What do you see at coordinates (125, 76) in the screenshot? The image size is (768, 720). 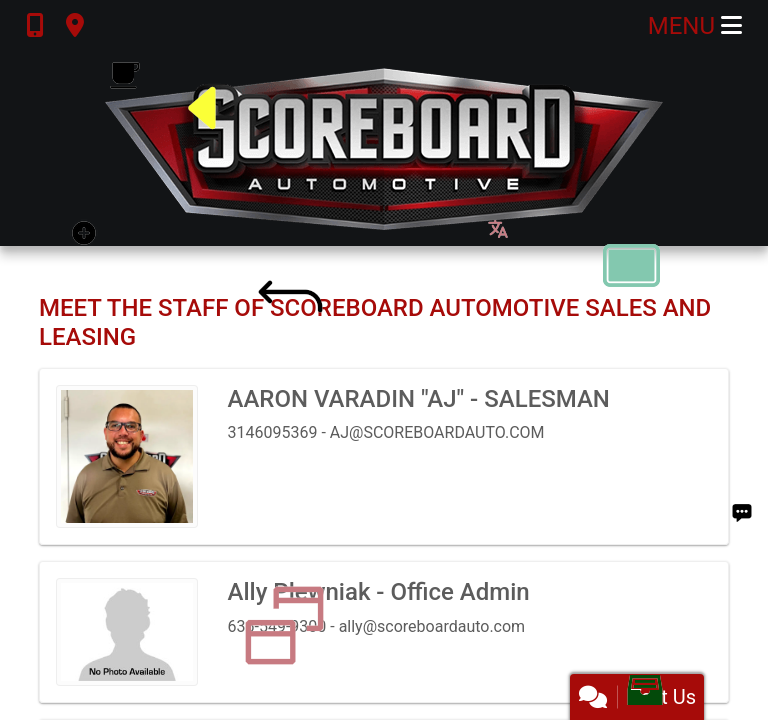 I see `find nearby coffee shops or cafes` at bounding box center [125, 76].